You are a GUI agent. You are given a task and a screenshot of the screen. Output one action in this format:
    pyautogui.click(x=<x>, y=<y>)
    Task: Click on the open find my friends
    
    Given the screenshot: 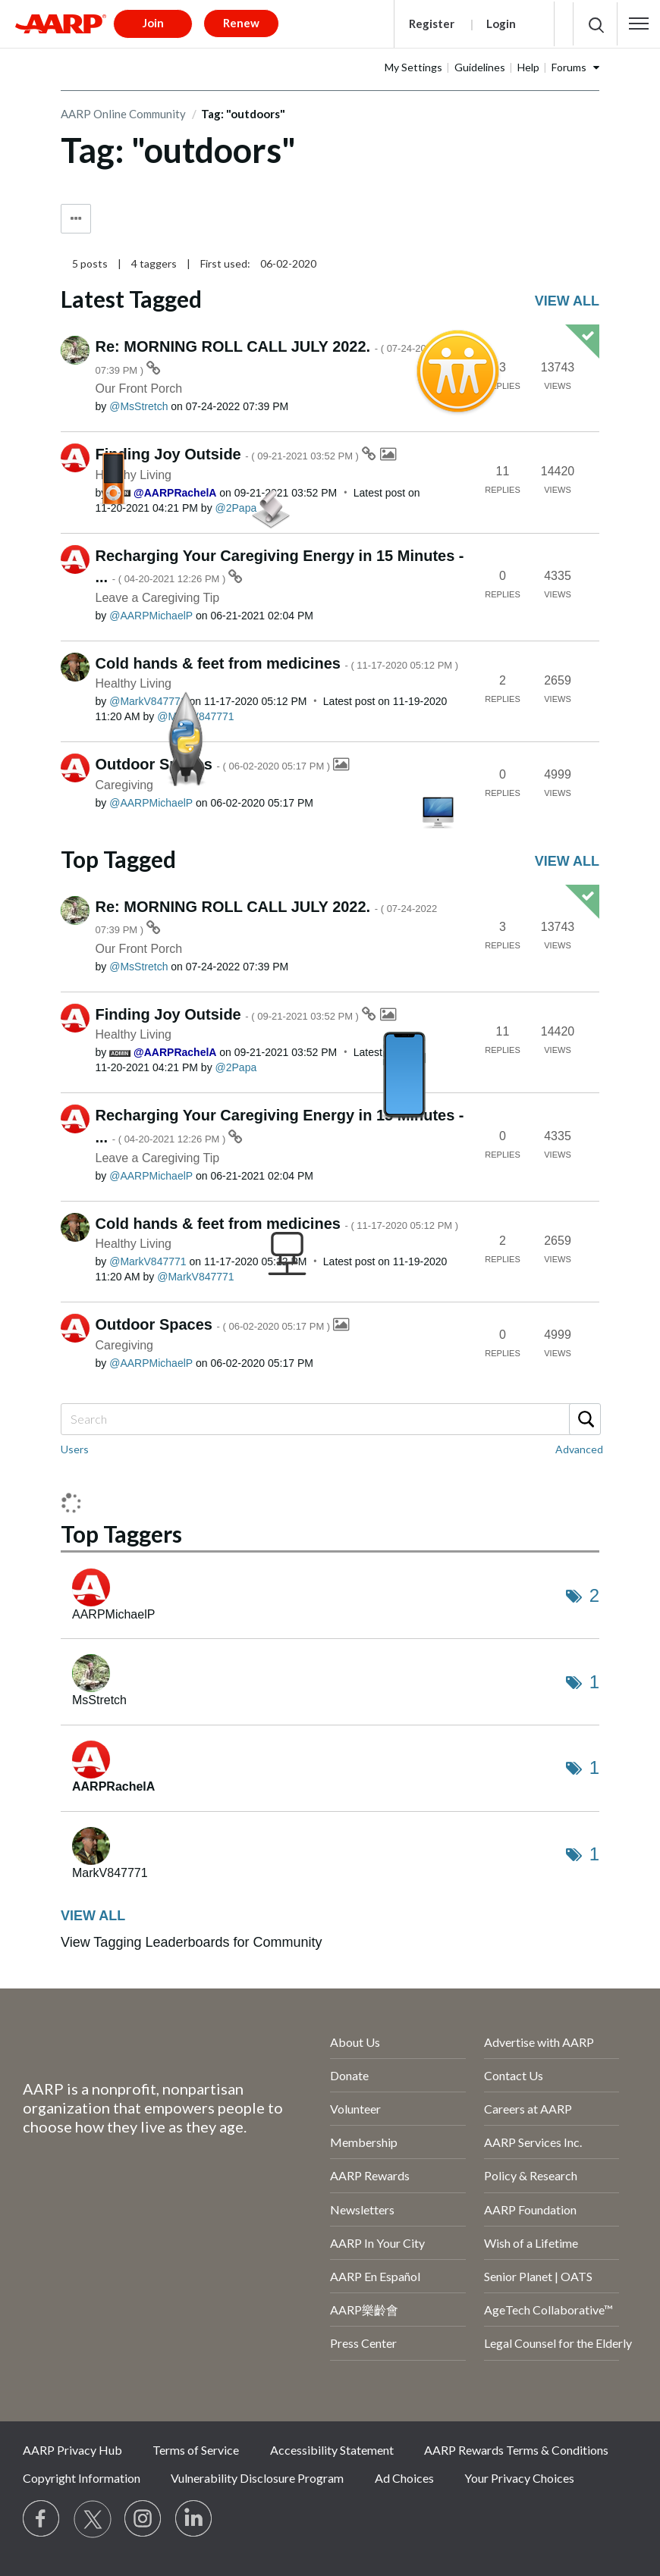 What is the action you would take?
    pyautogui.click(x=457, y=371)
    